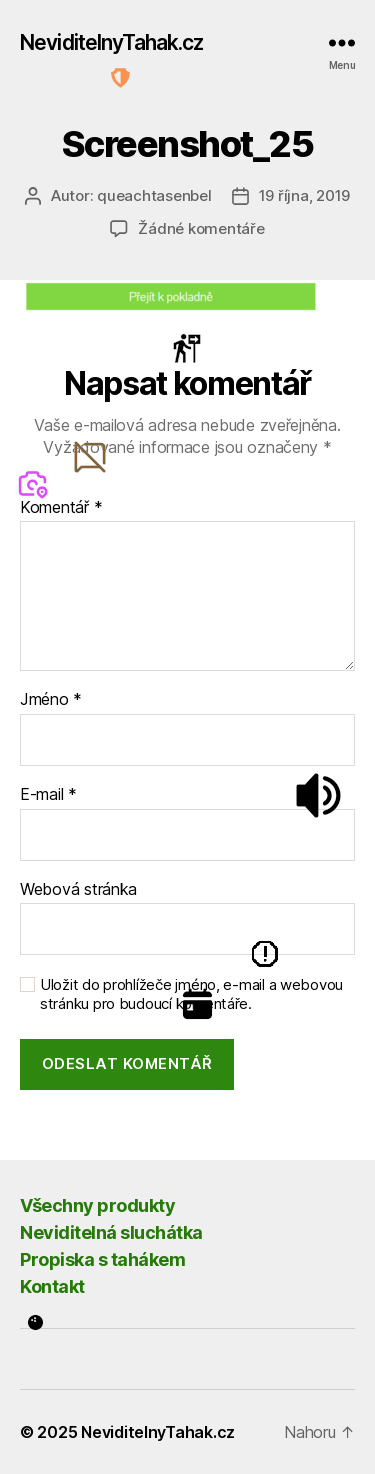 This screenshot has height=1474, width=375. Describe the element at coordinates (120, 78) in the screenshot. I see `discord moderator programs alumni badge` at that location.